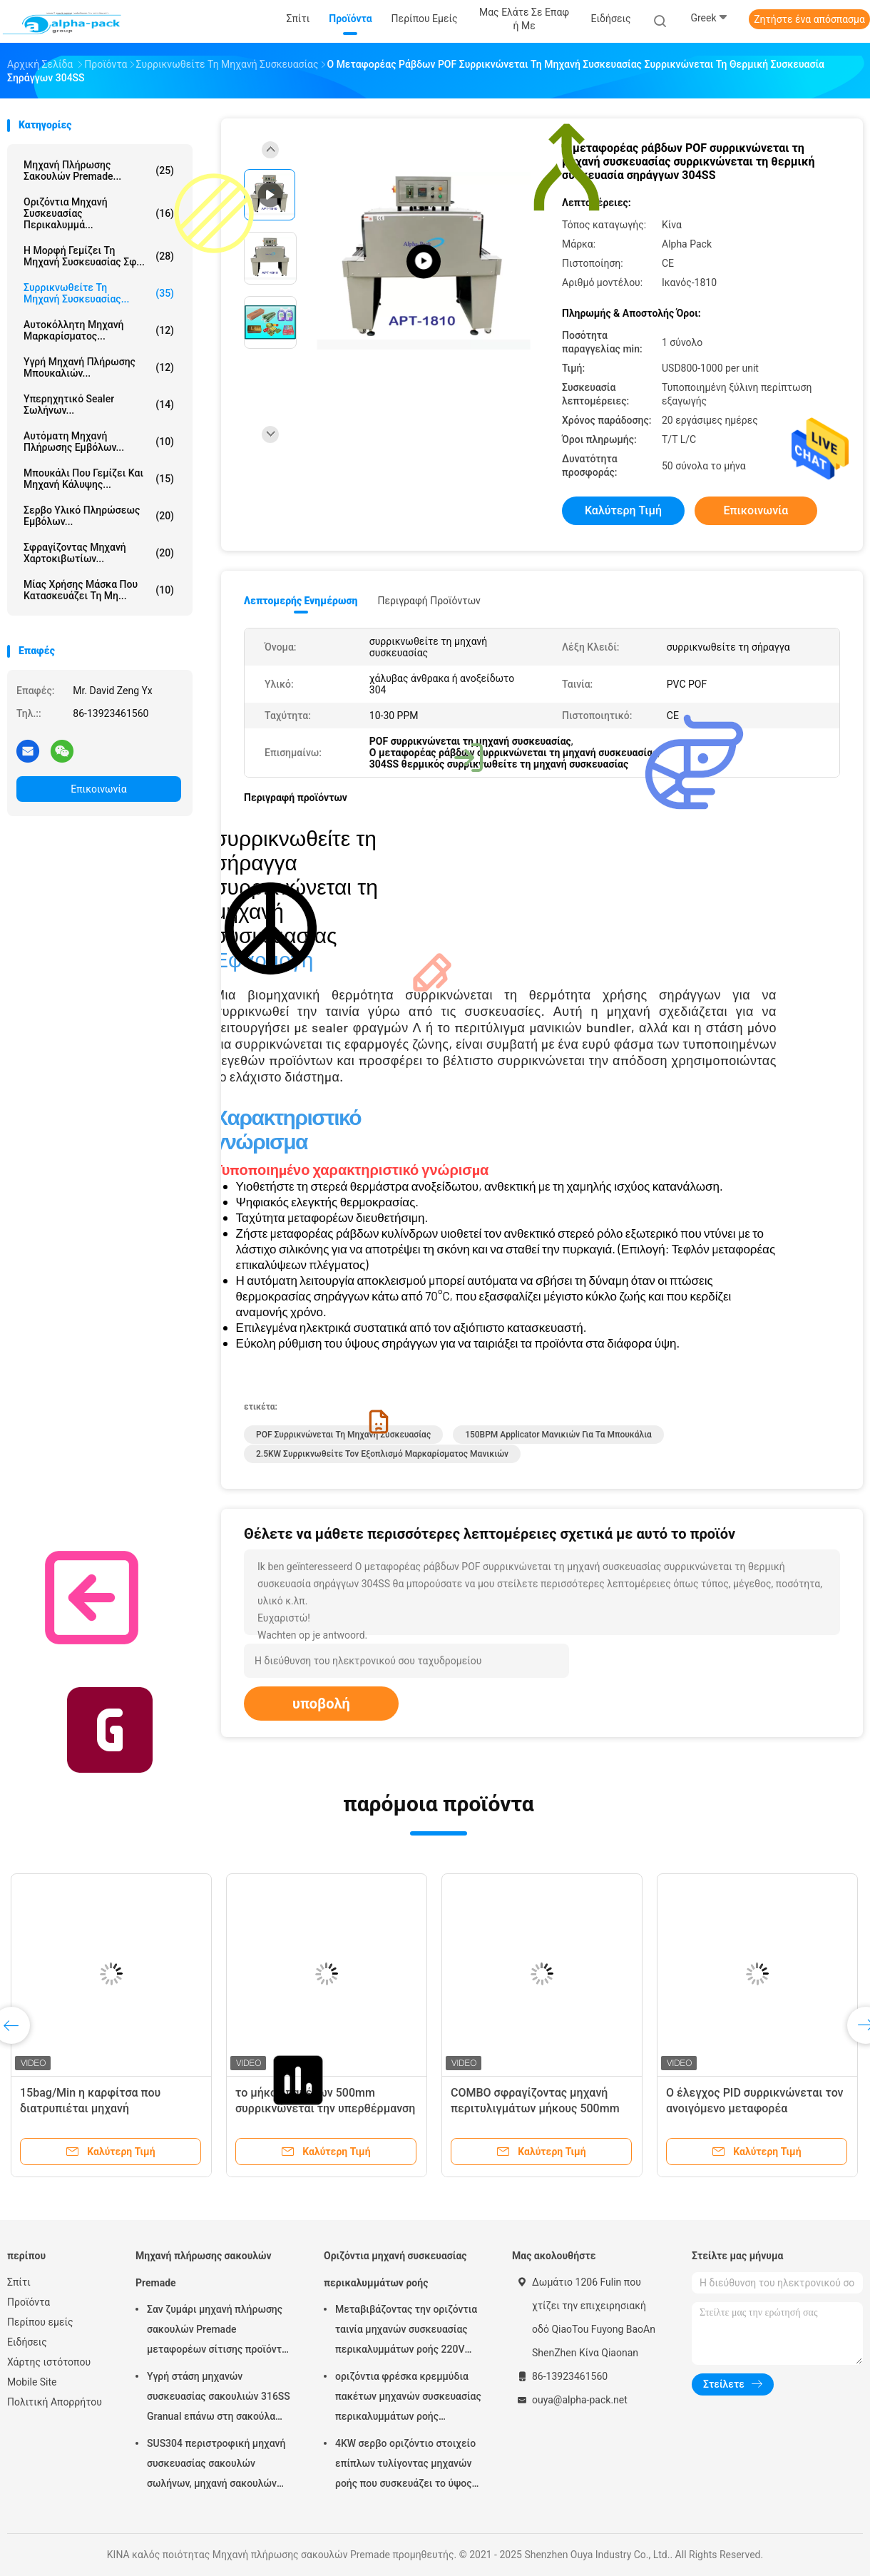  Describe the element at coordinates (694, 763) in the screenshot. I see `indicates seafood or shellfish menu category` at that location.